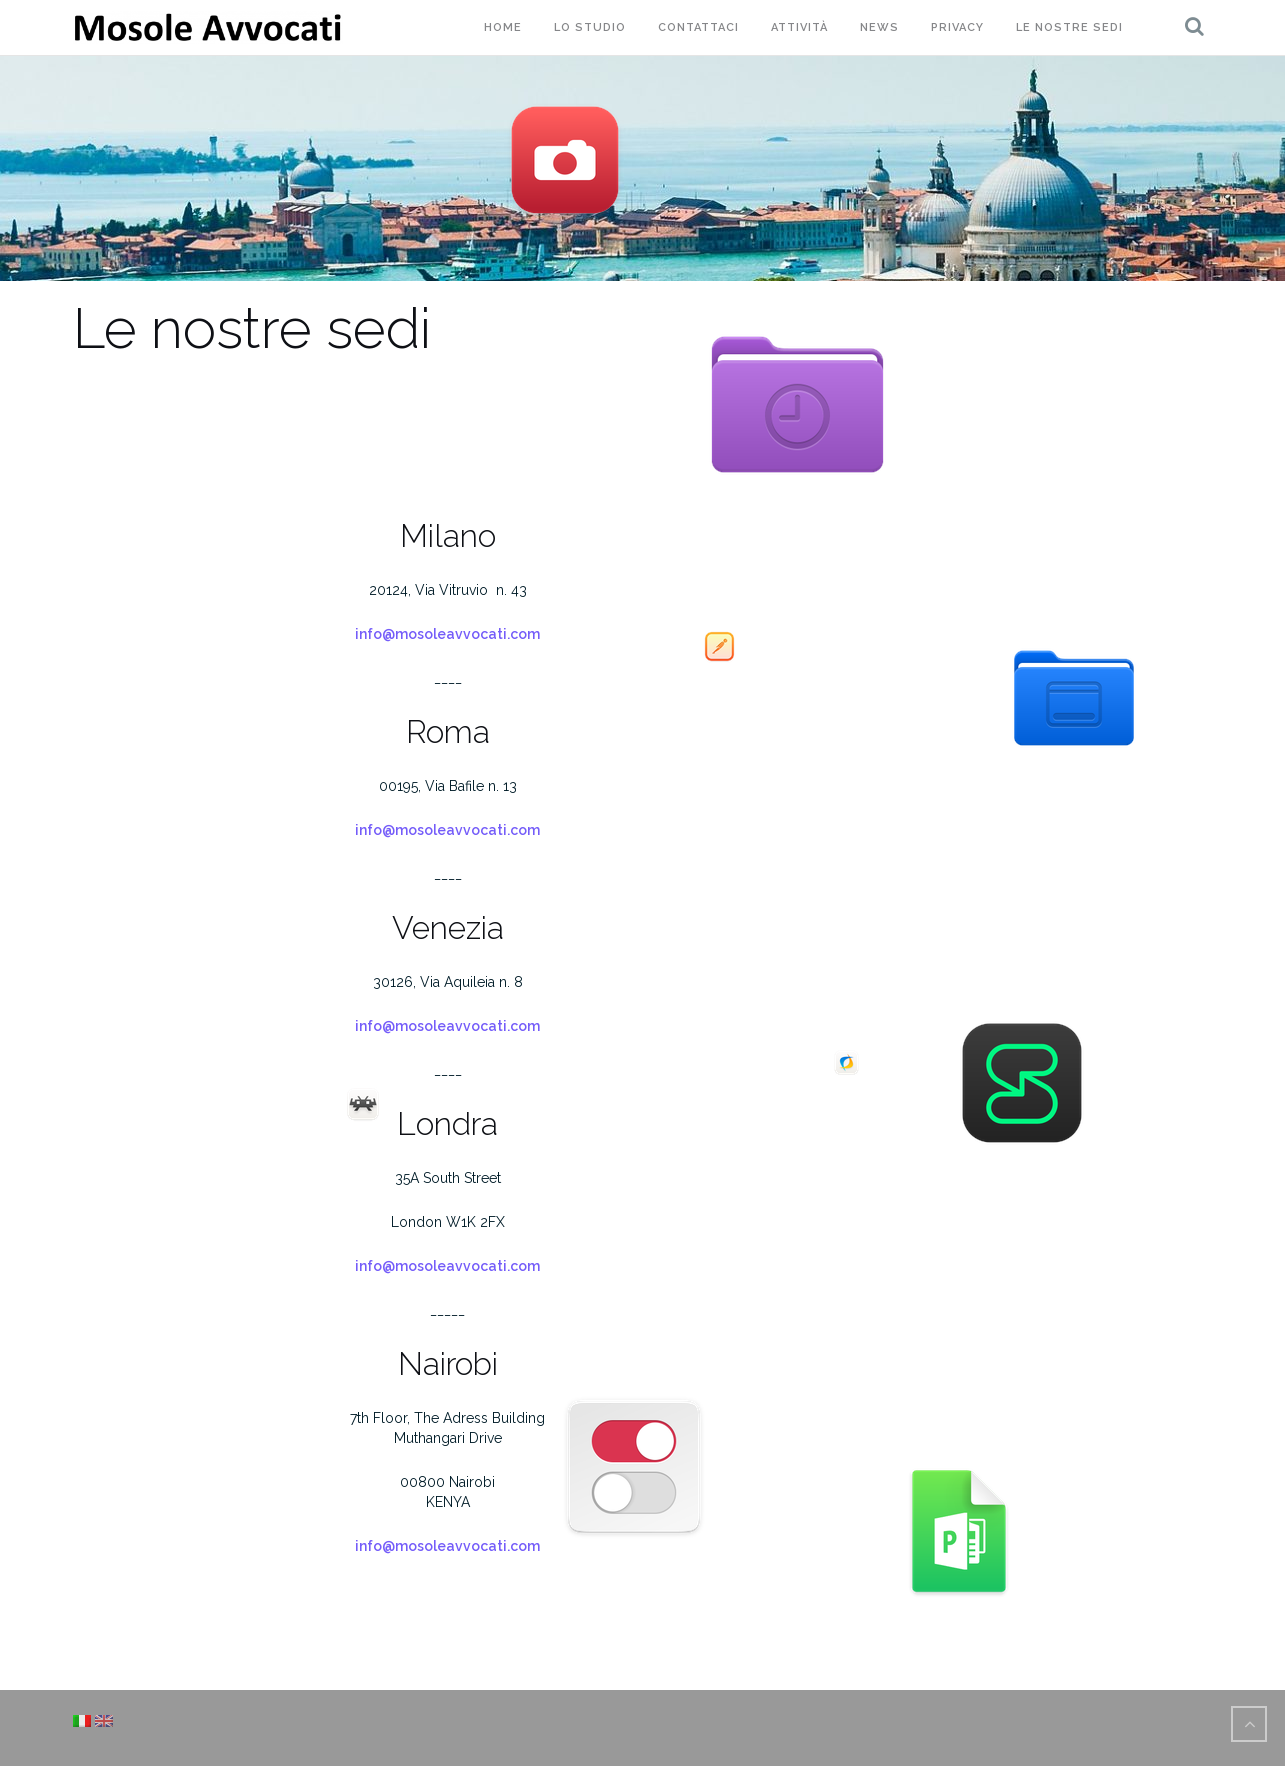 This screenshot has height=1766, width=1285. I want to click on a microsoft publisher document file, so click(959, 1531).